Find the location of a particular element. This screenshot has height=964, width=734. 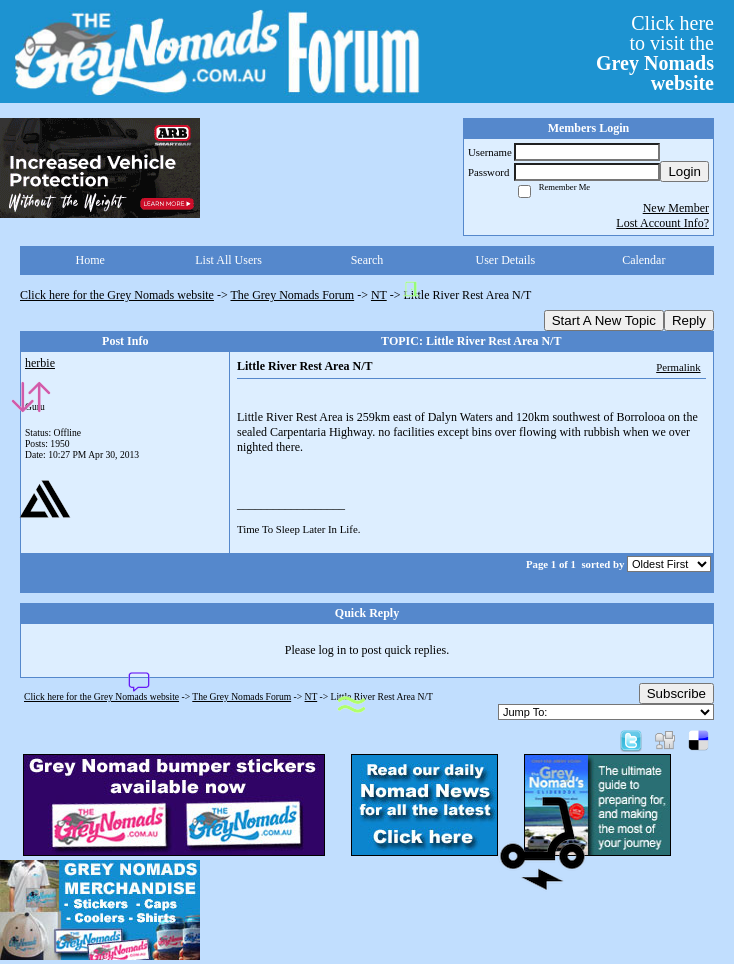

indicates approximate or estimated value is located at coordinates (351, 704).